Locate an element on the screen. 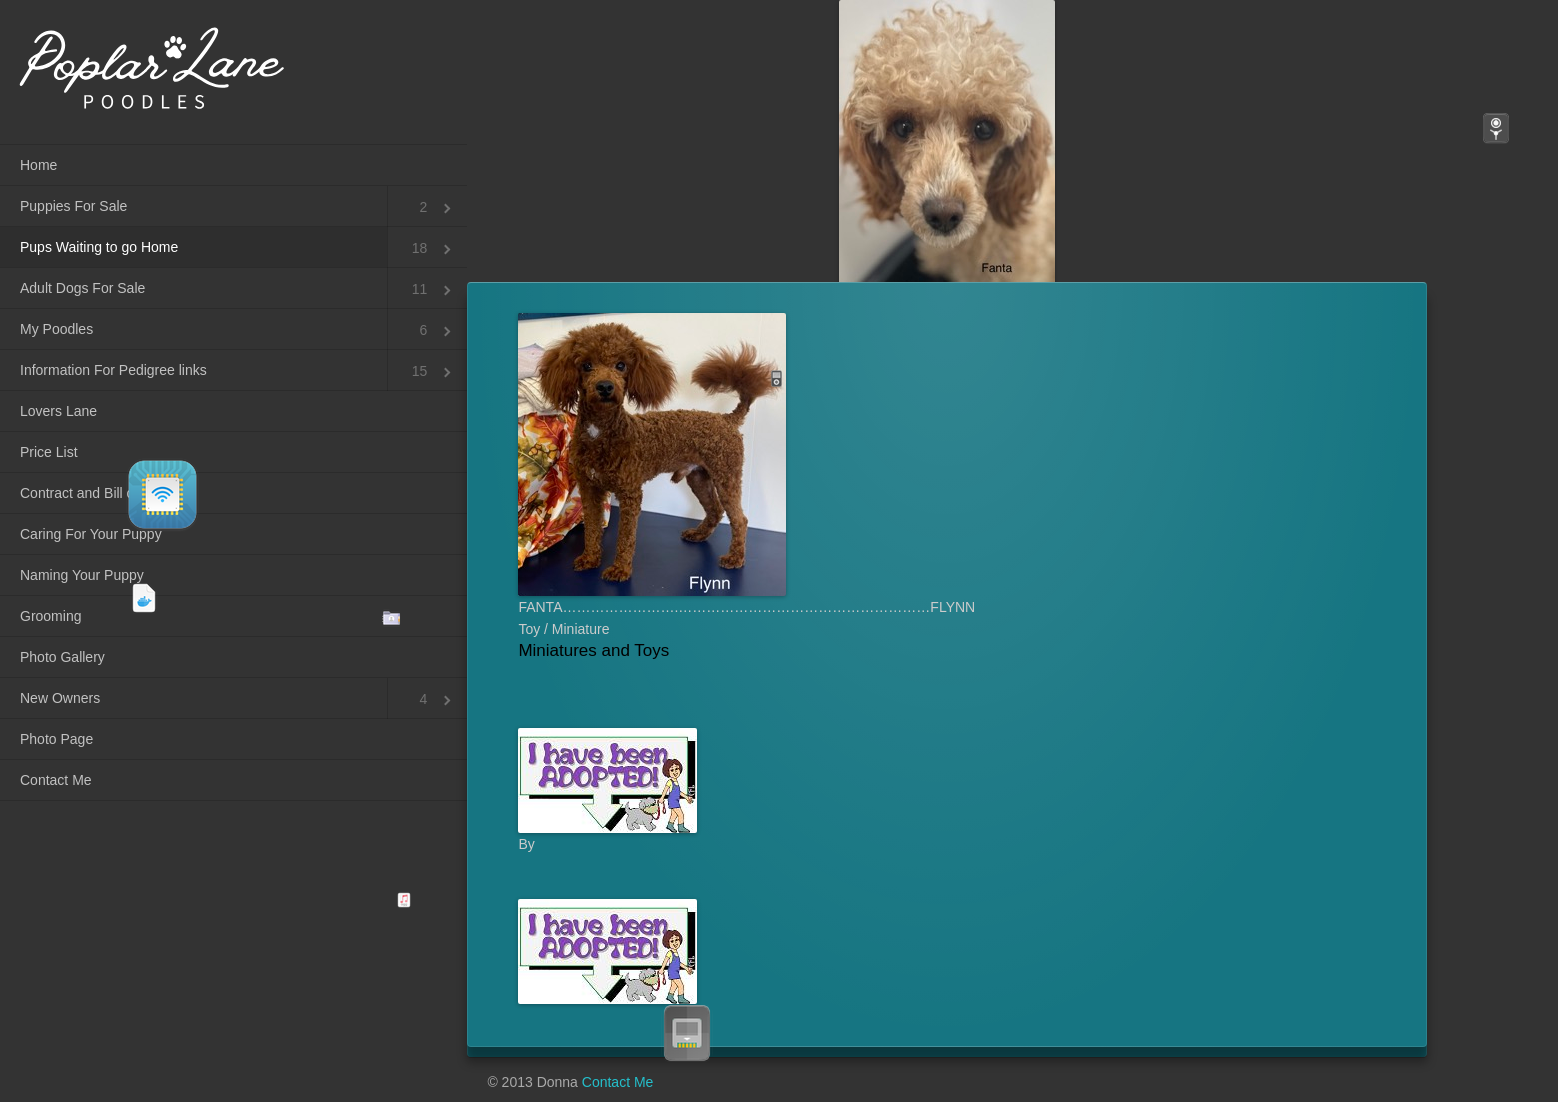 The image size is (1558, 1102). an ogg vorbis audio file is located at coordinates (404, 900).